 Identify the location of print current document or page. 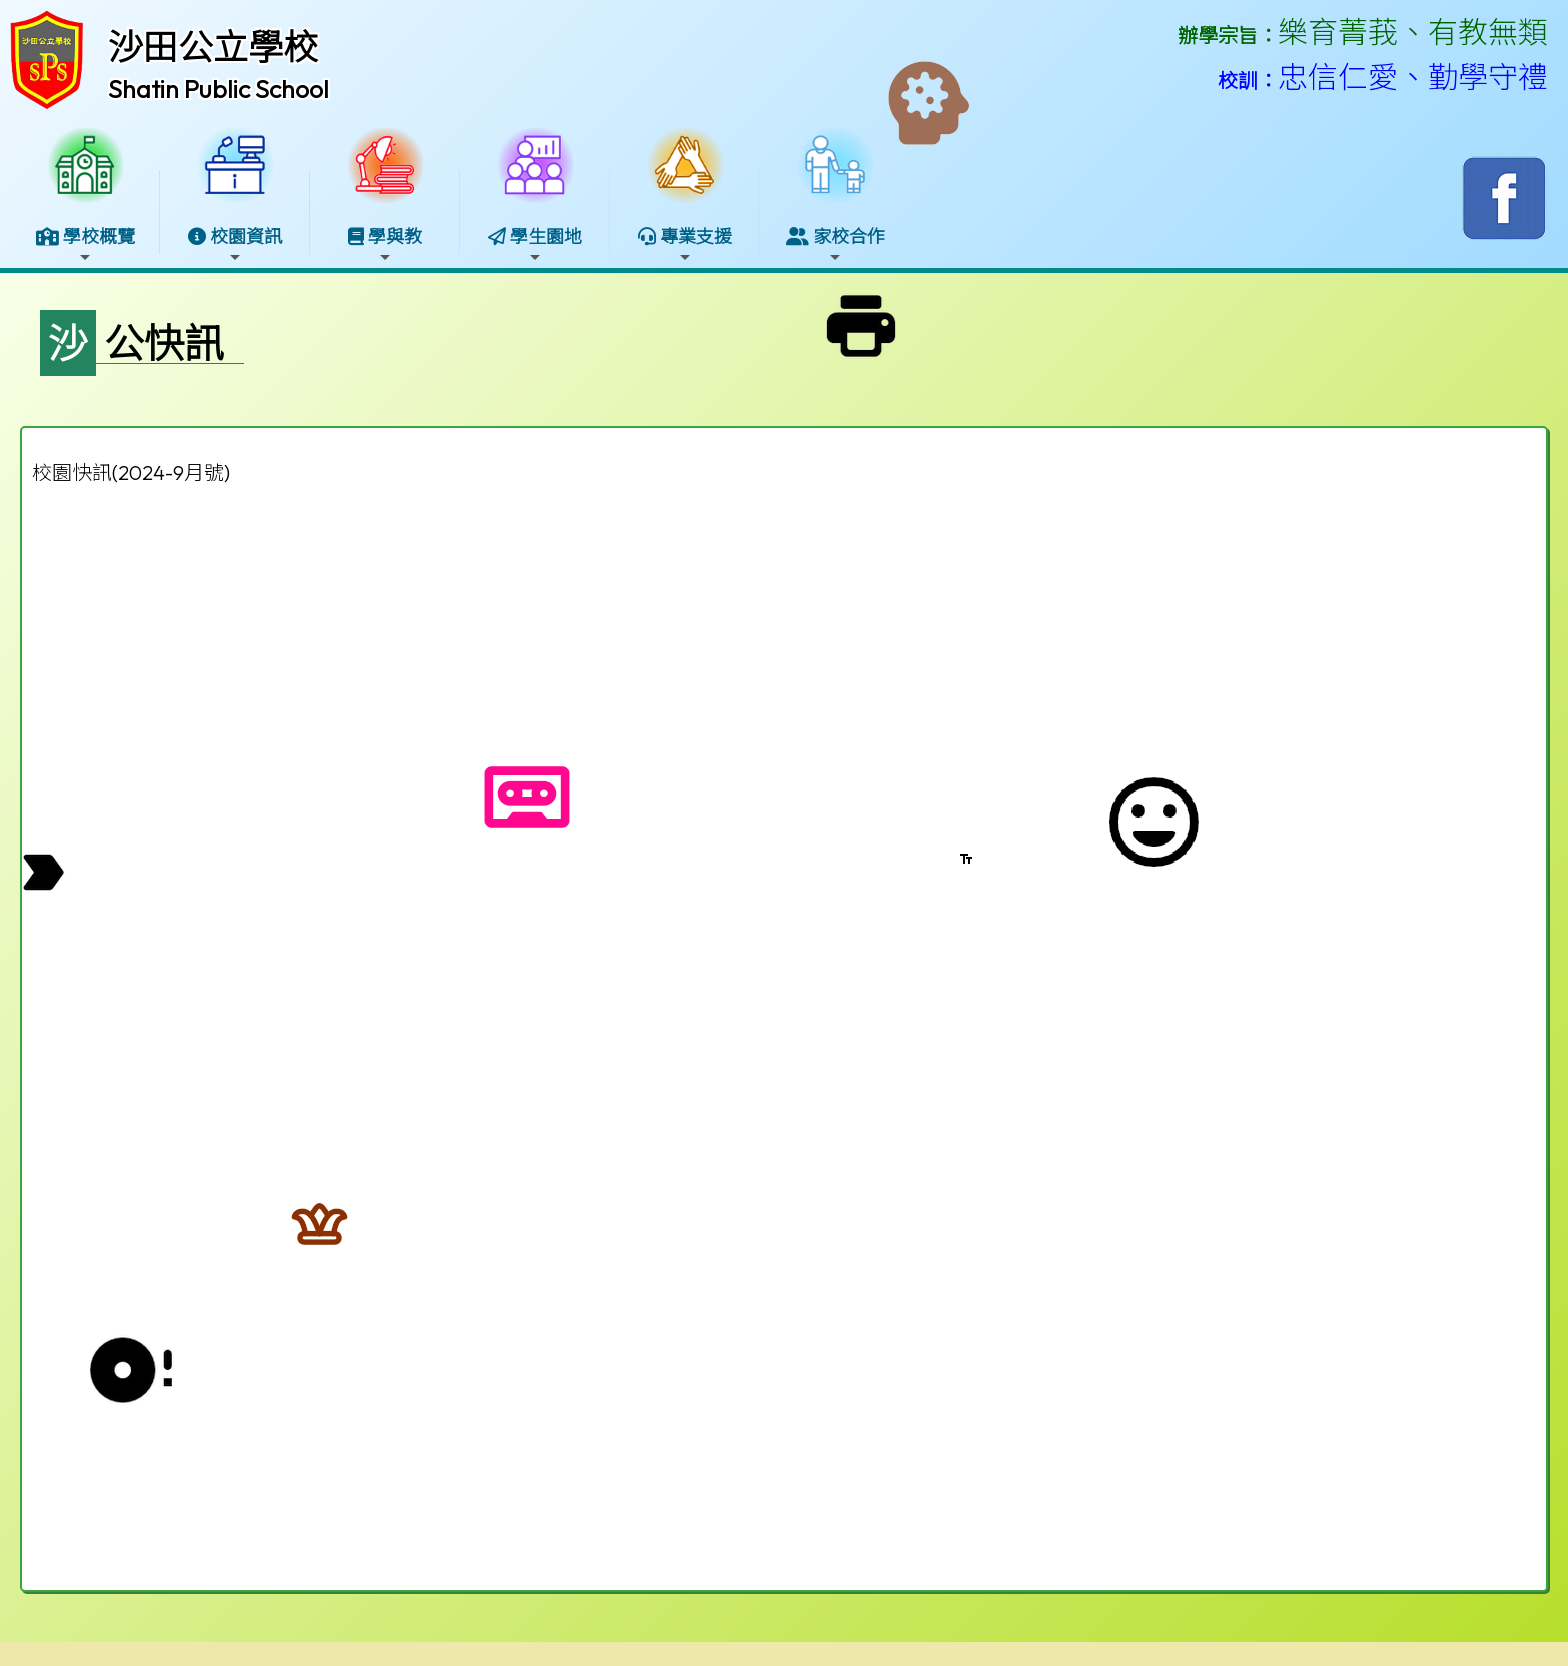
(861, 326).